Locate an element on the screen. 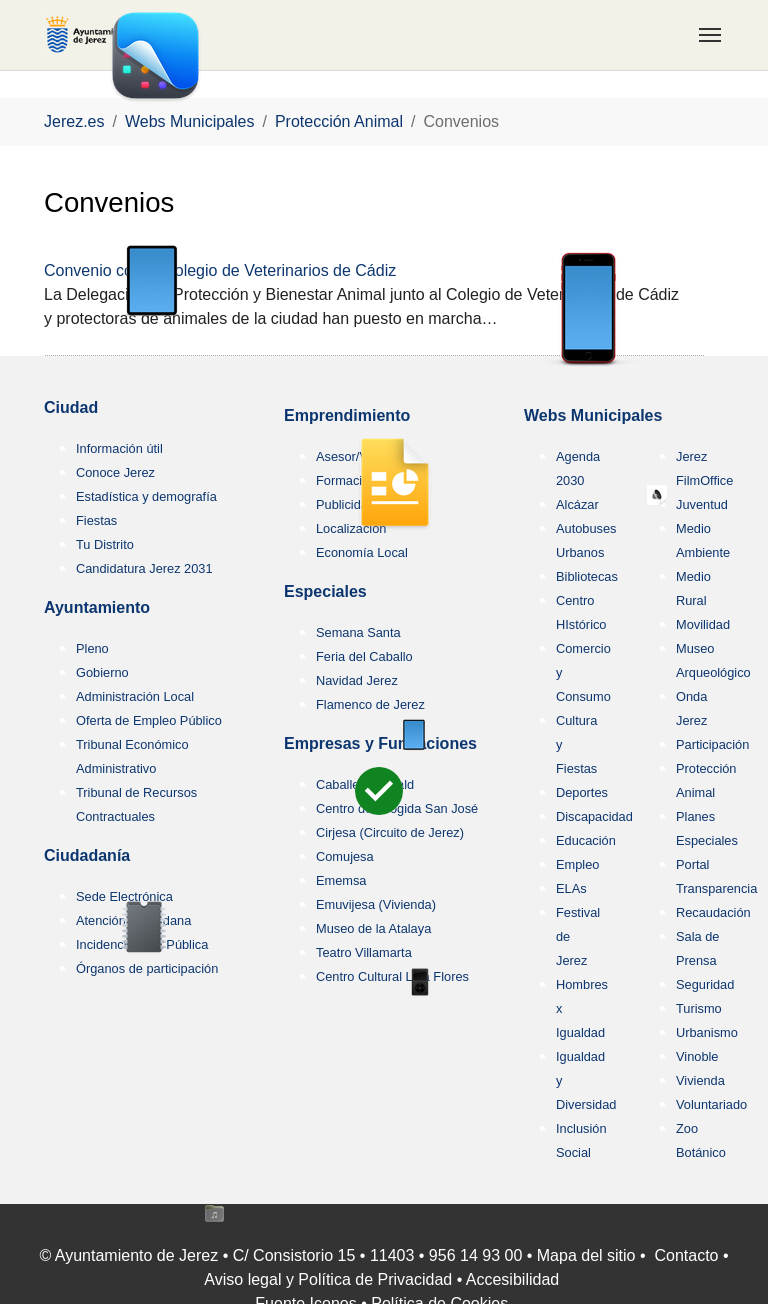  a sound clipping or audio snippet file is located at coordinates (657, 496).